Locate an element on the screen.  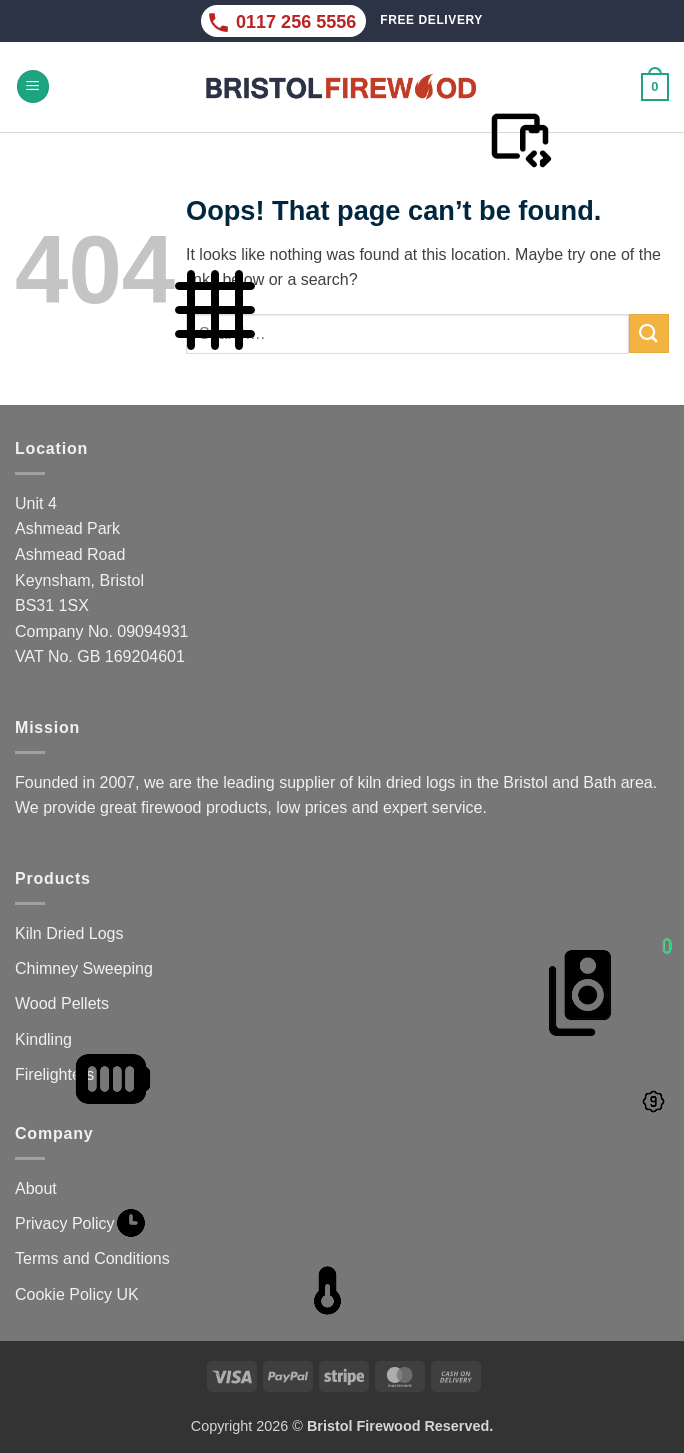
indicates full or high battery level is located at coordinates (113, 1079).